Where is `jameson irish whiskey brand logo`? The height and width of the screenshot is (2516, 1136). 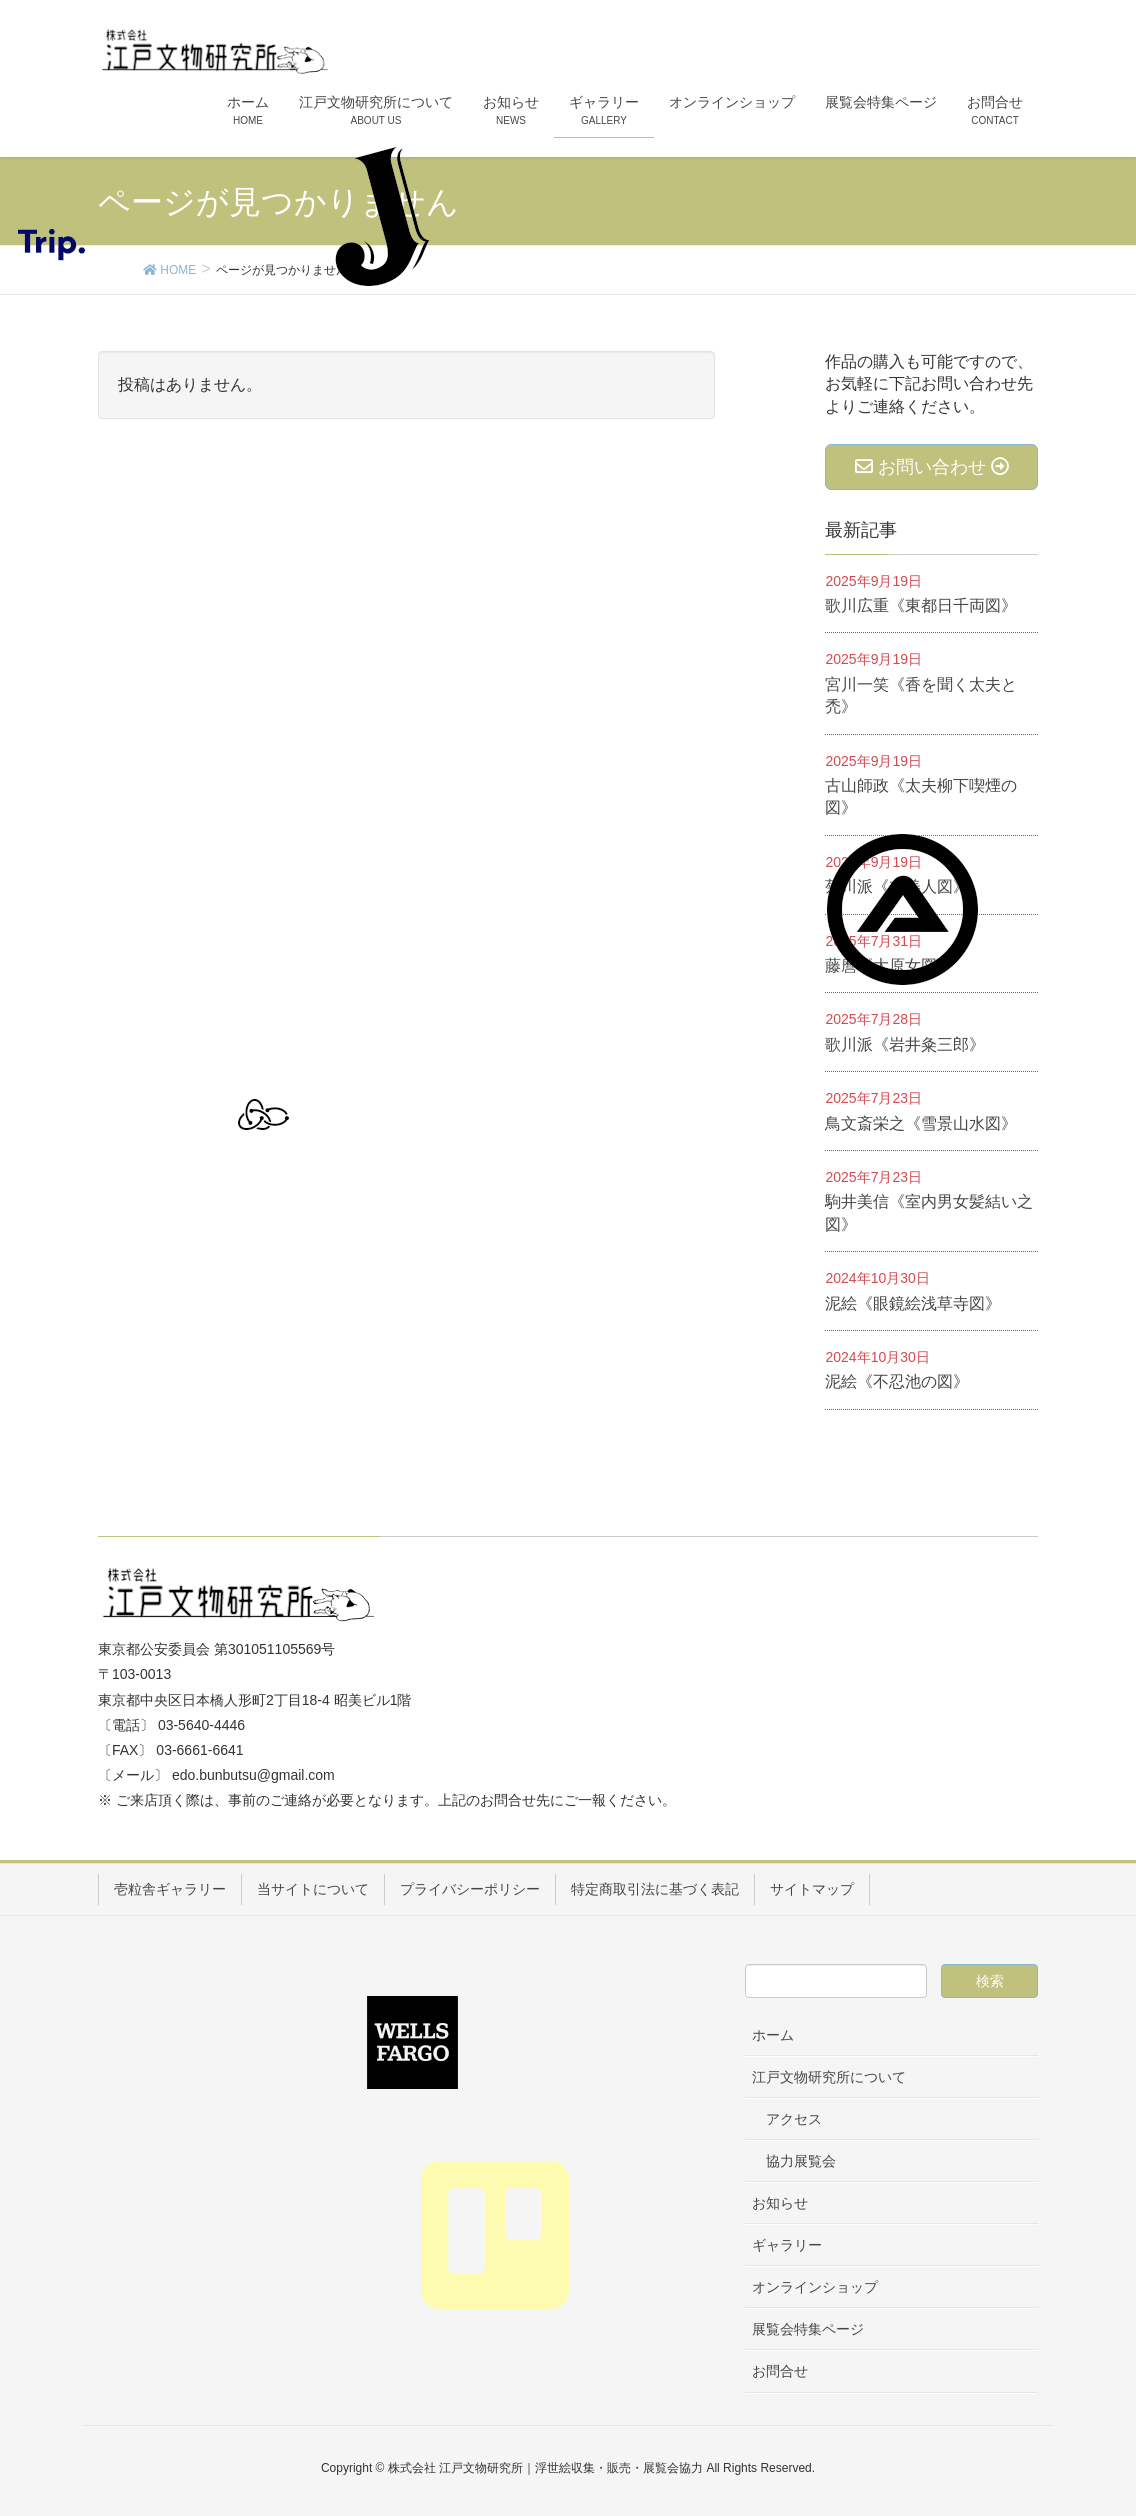 jameson irish whiskey brand logo is located at coordinates (382, 216).